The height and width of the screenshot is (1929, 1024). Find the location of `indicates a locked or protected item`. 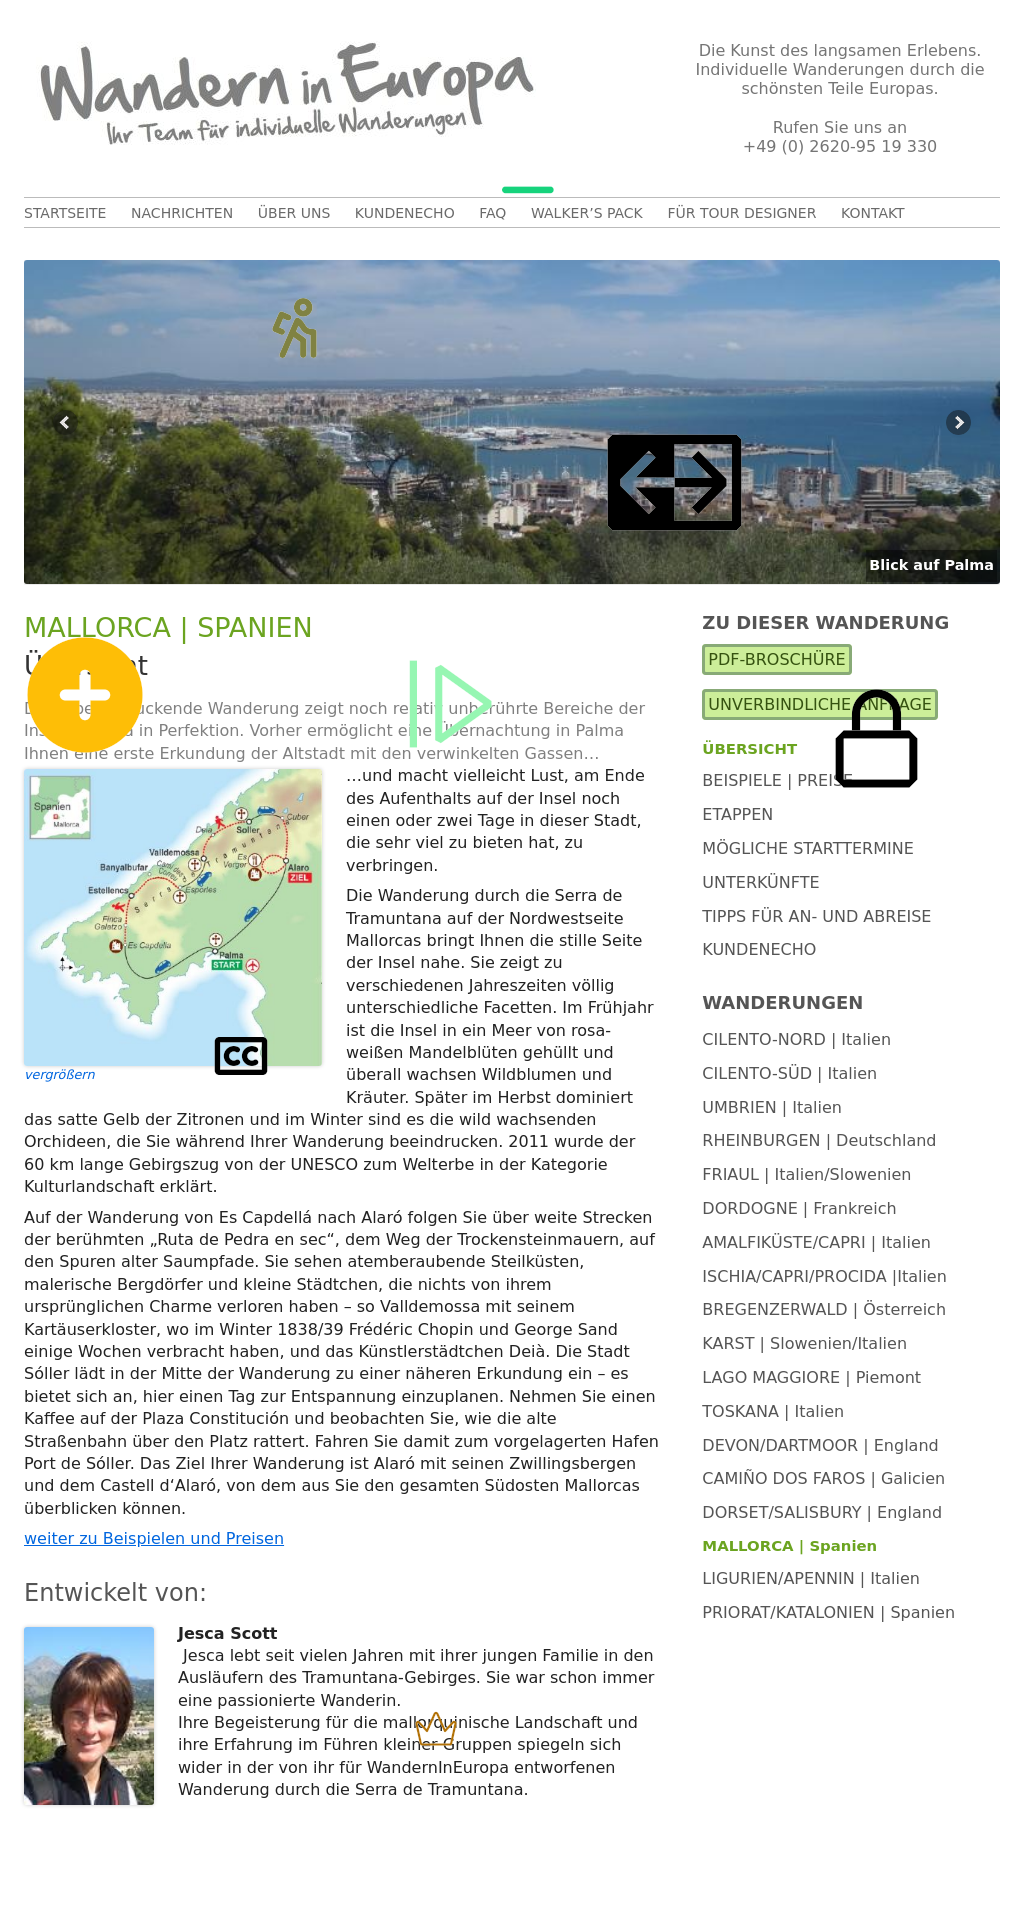

indicates a locked or protected item is located at coordinates (876, 738).